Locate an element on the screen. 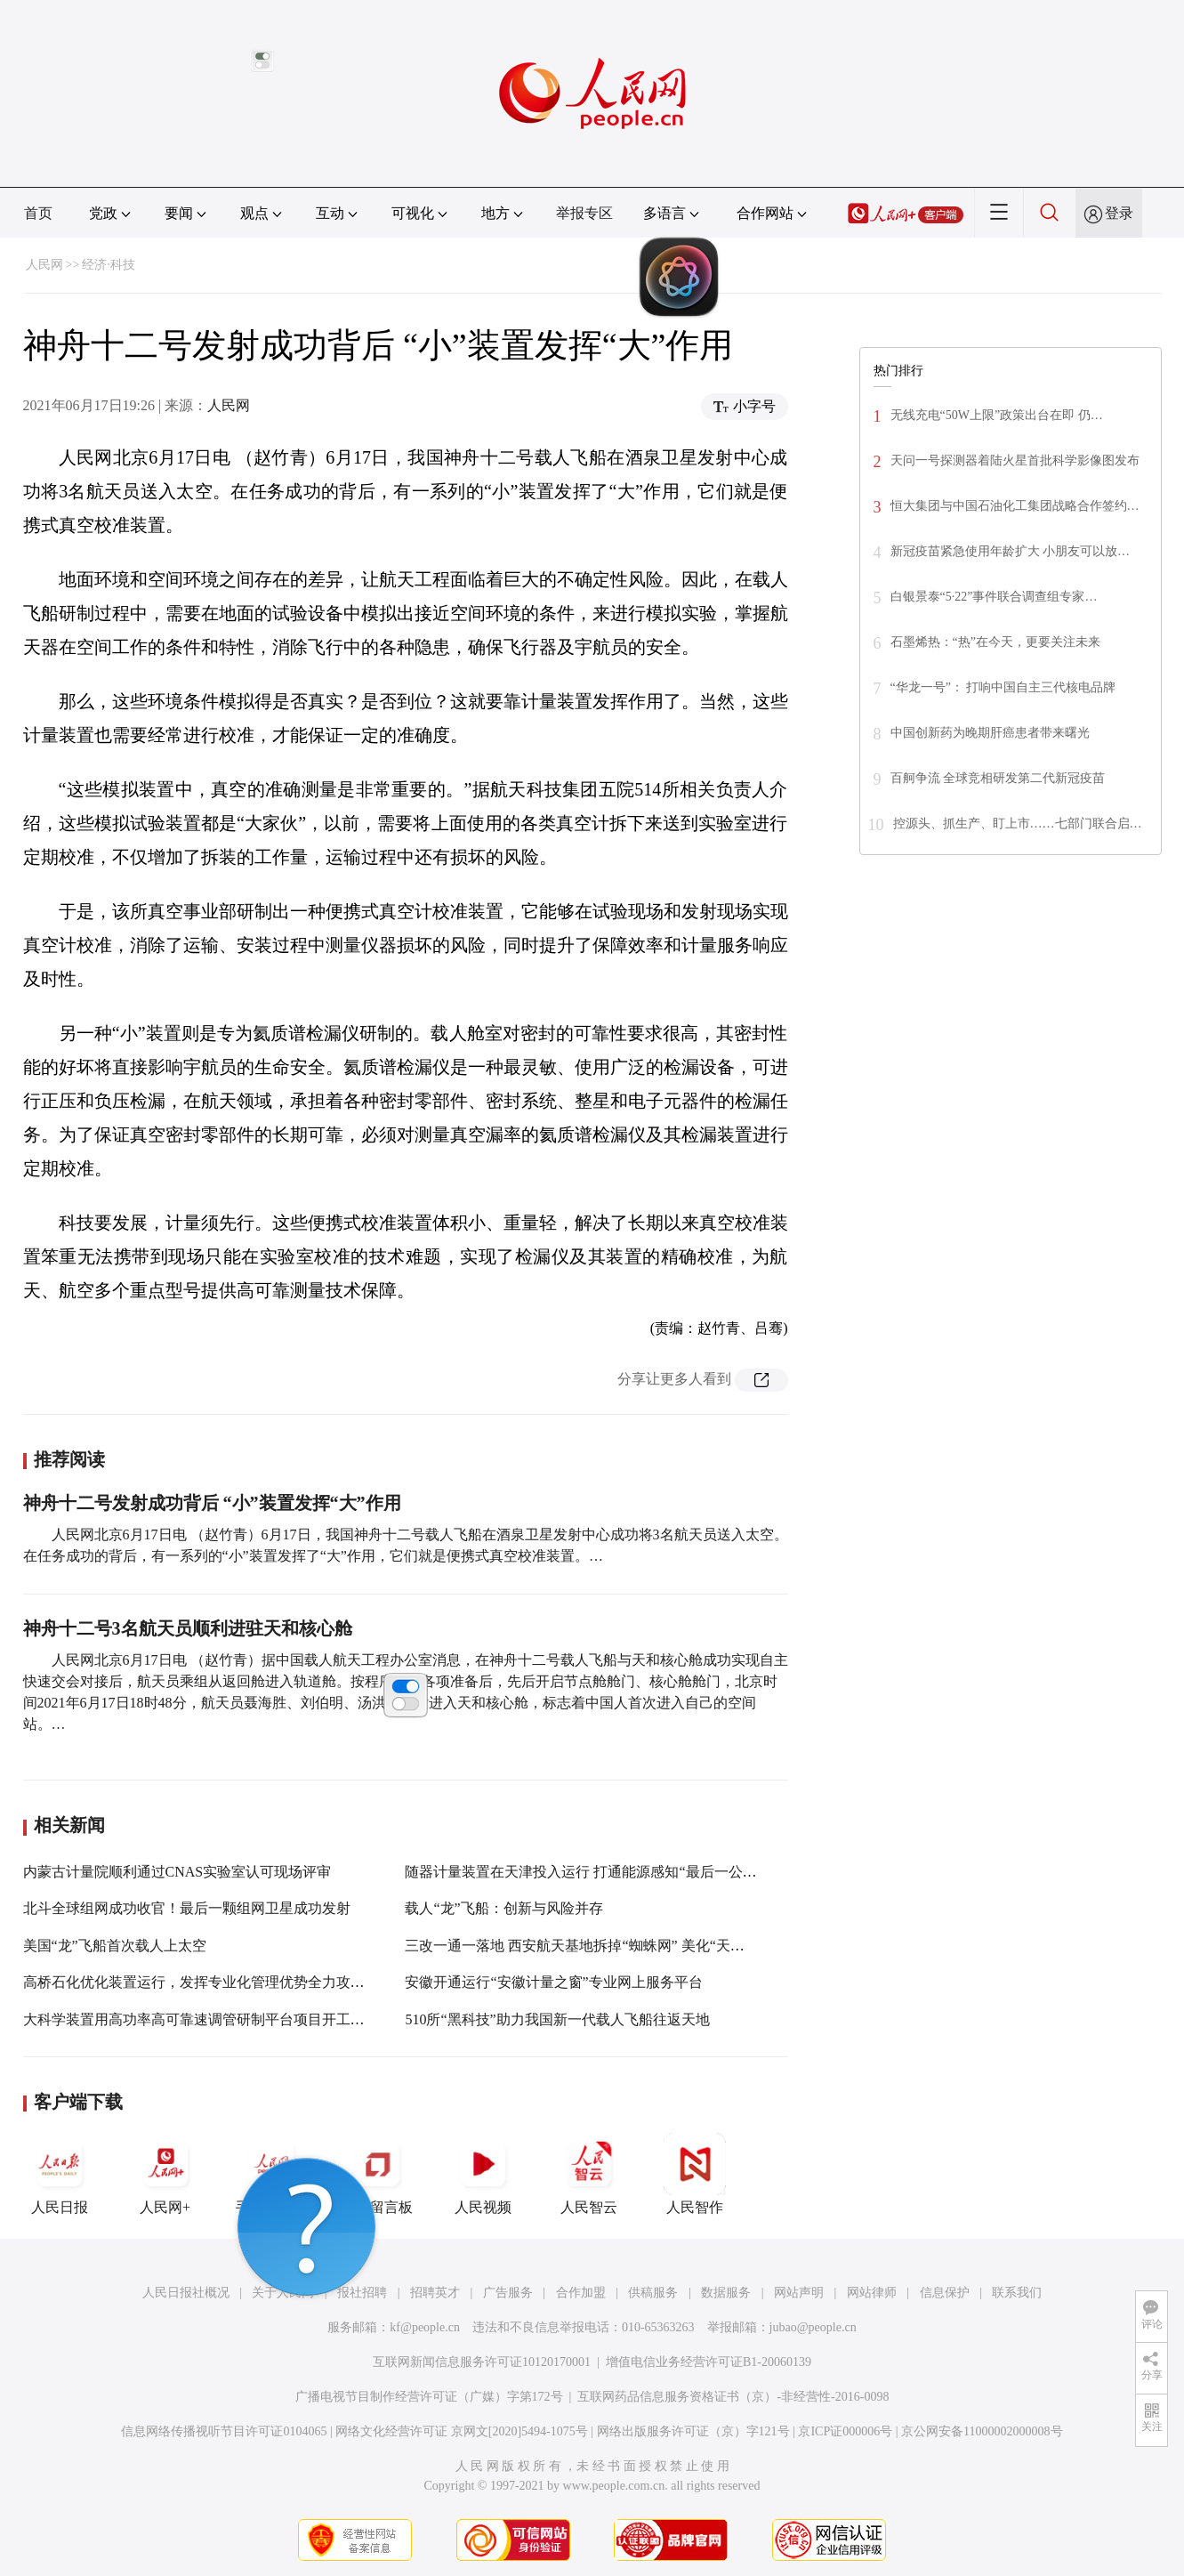 The height and width of the screenshot is (2576, 1184). open the help center or documentation is located at coordinates (306, 2226).